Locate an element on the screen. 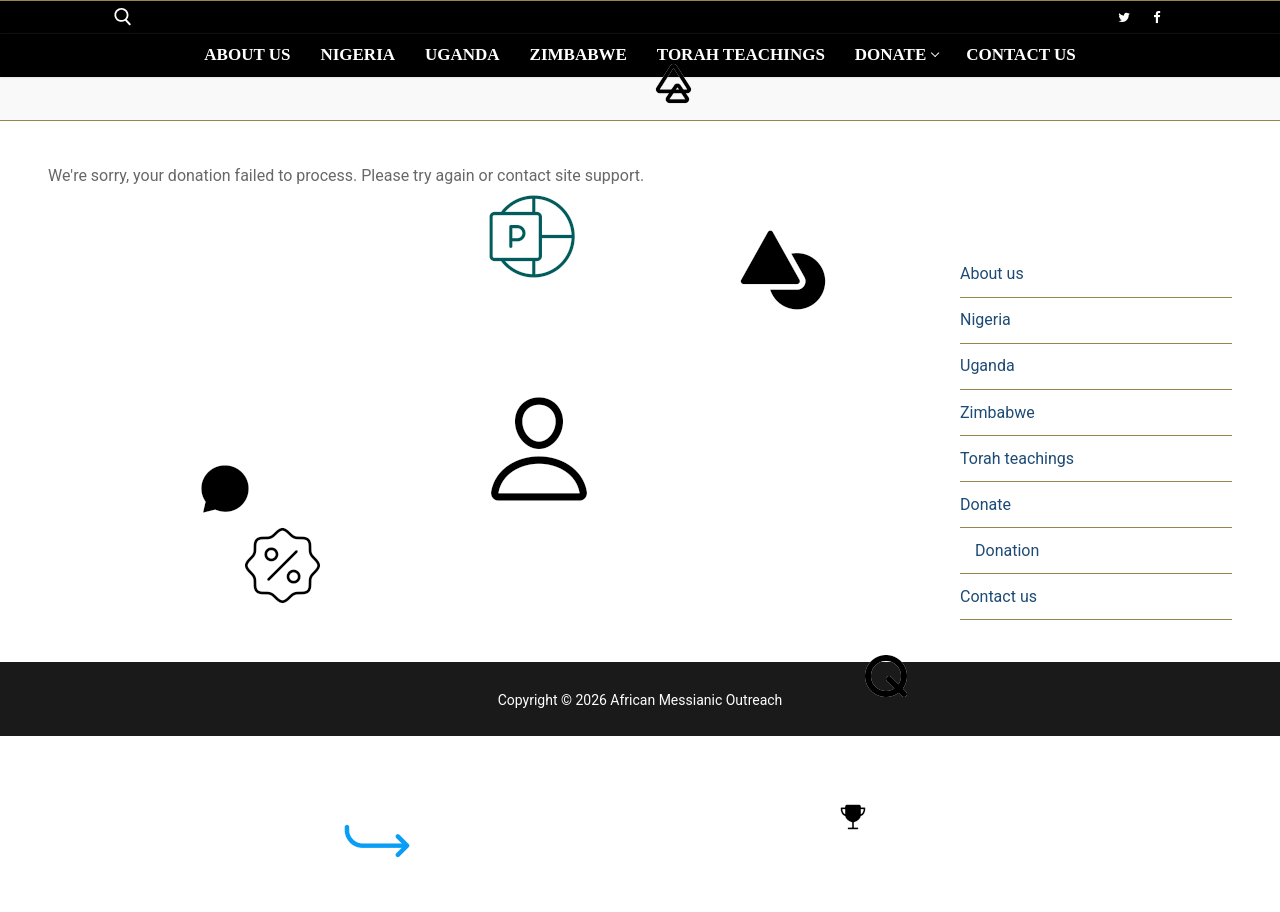 This screenshot has height=912, width=1280. navigate to previous or parent level is located at coordinates (673, 83).